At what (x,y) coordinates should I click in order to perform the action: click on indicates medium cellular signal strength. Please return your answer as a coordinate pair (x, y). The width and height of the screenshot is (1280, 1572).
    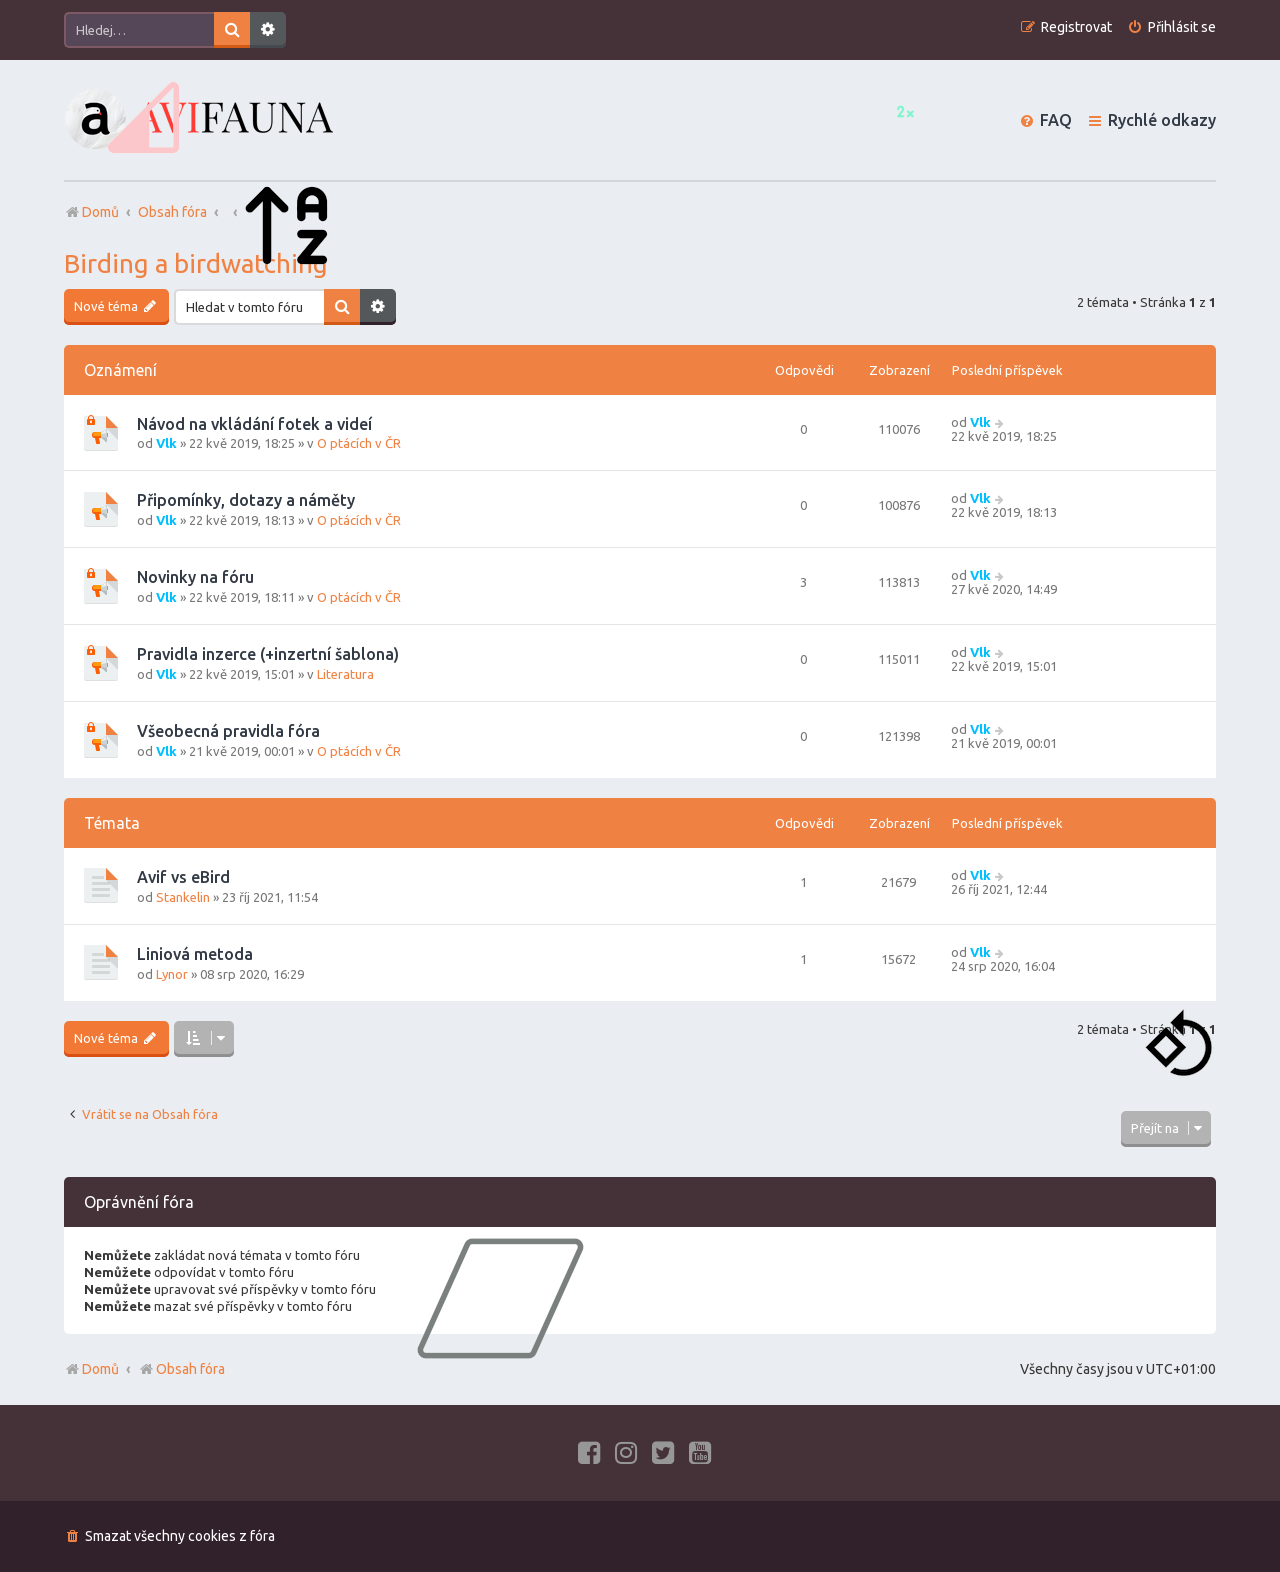
    Looking at the image, I should click on (149, 120).